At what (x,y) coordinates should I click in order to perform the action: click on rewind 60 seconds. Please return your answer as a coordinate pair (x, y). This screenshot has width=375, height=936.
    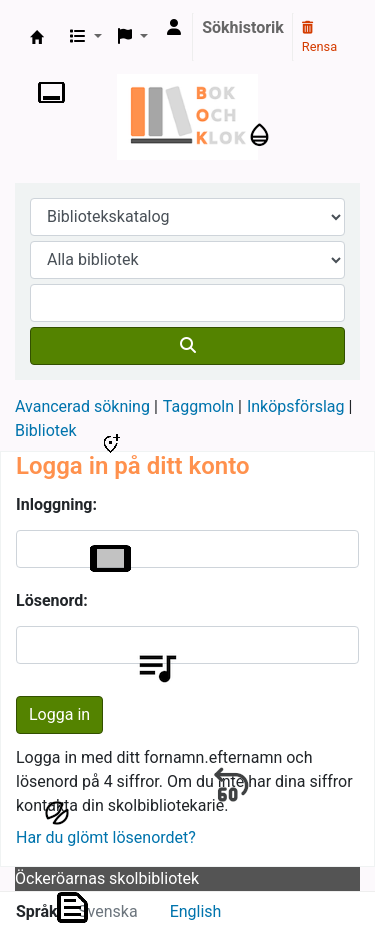
    Looking at the image, I should click on (230, 785).